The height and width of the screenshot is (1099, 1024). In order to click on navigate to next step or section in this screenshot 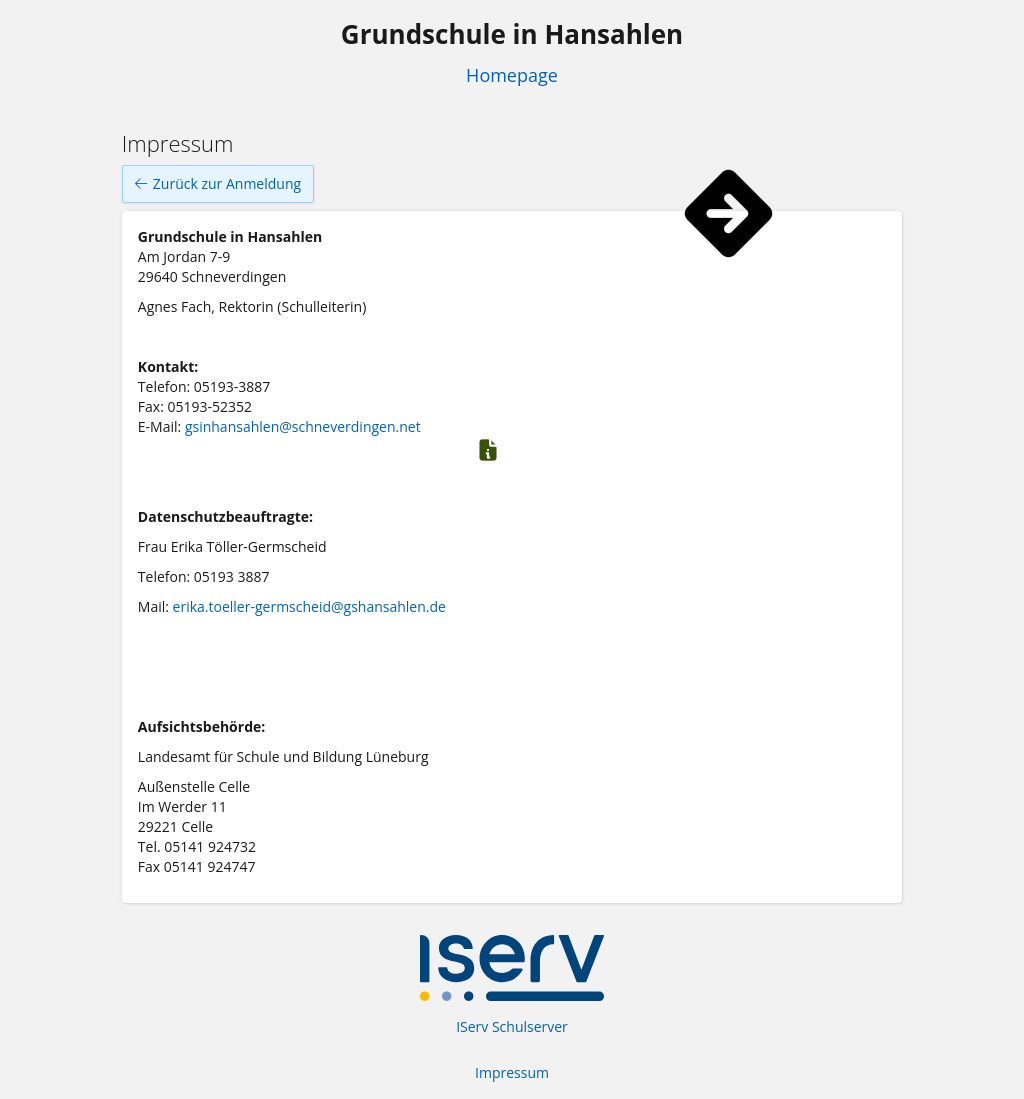, I will do `click(728, 213)`.